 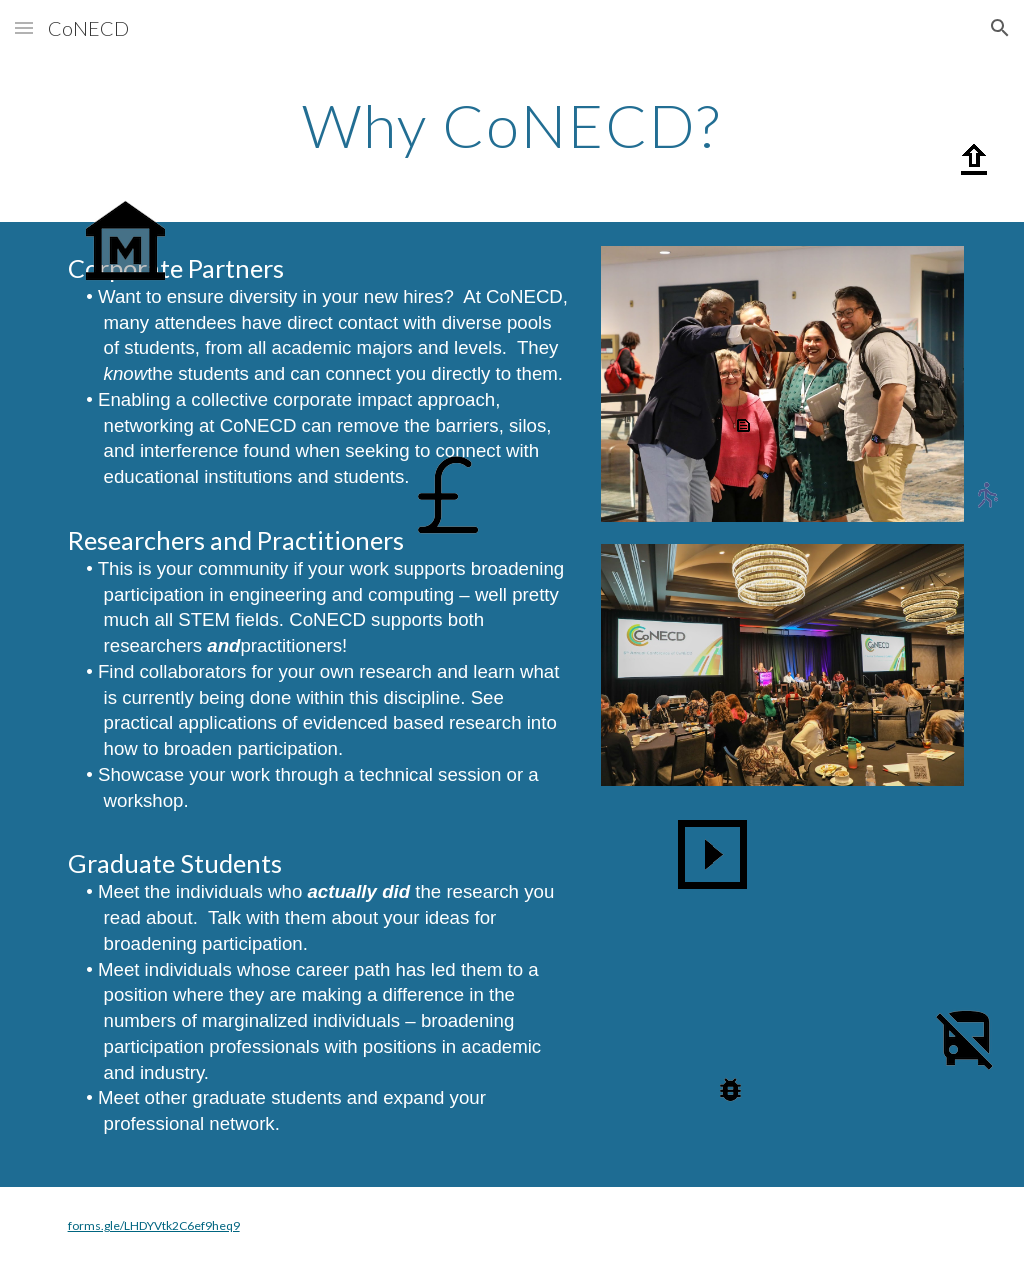 I want to click on upload a file from your device, so click(x=974, y=160).